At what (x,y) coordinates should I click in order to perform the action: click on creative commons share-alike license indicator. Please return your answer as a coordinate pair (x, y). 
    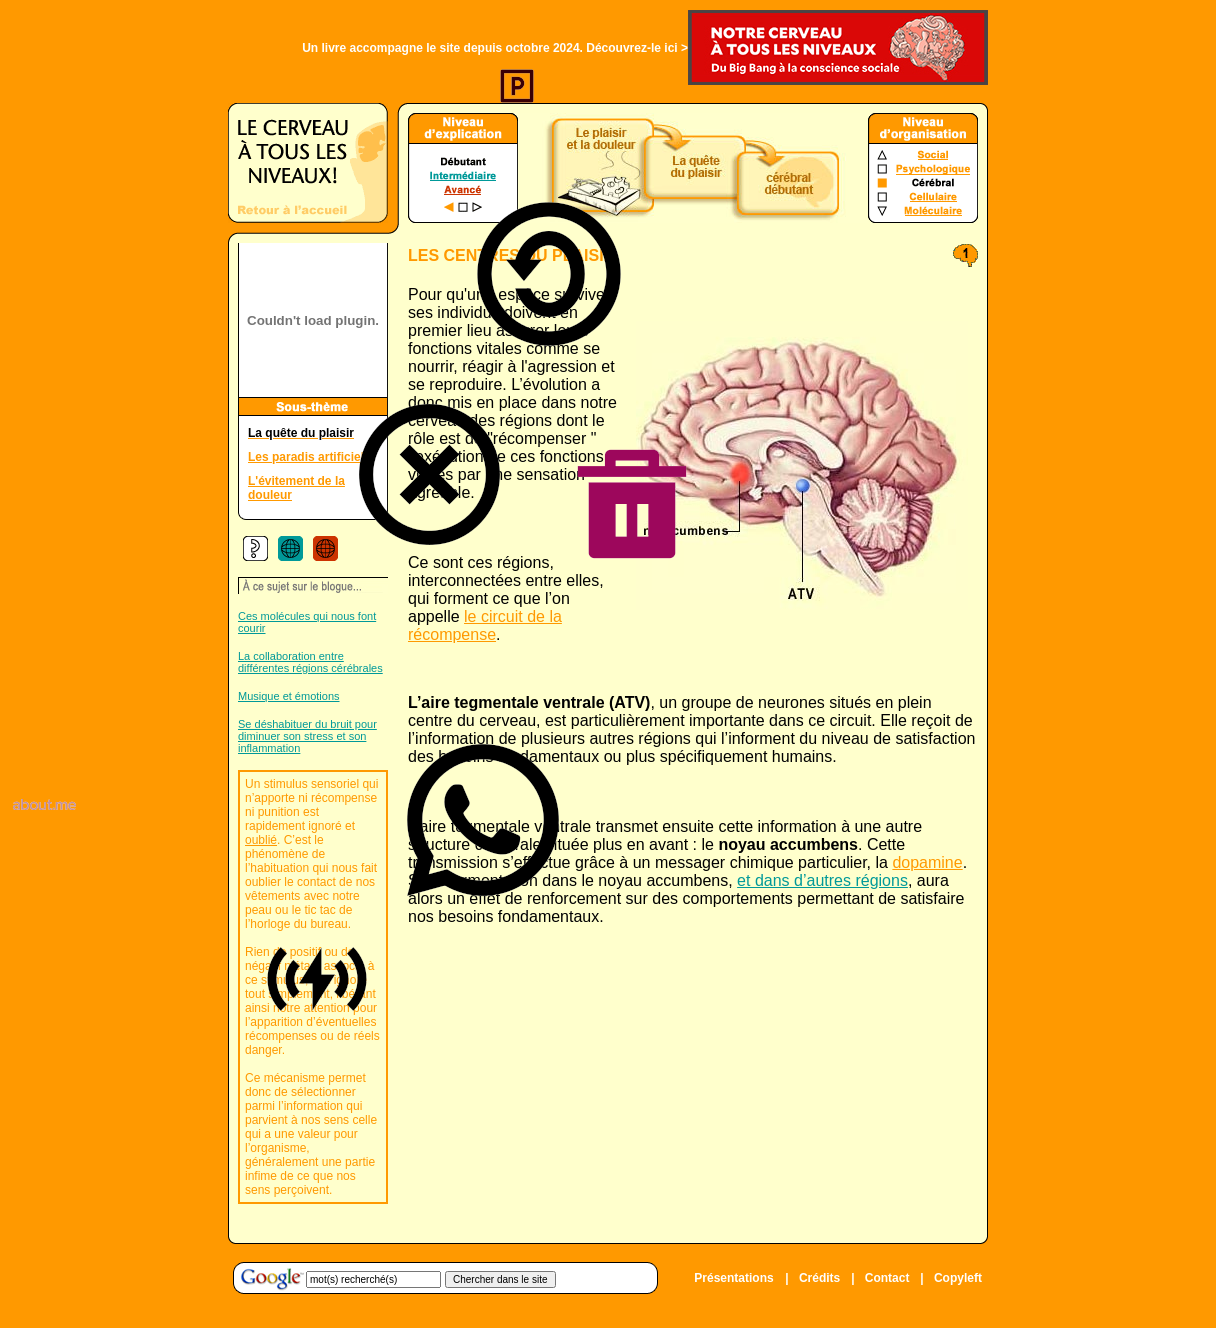
    Looking at the image, I should click on (549, 274).